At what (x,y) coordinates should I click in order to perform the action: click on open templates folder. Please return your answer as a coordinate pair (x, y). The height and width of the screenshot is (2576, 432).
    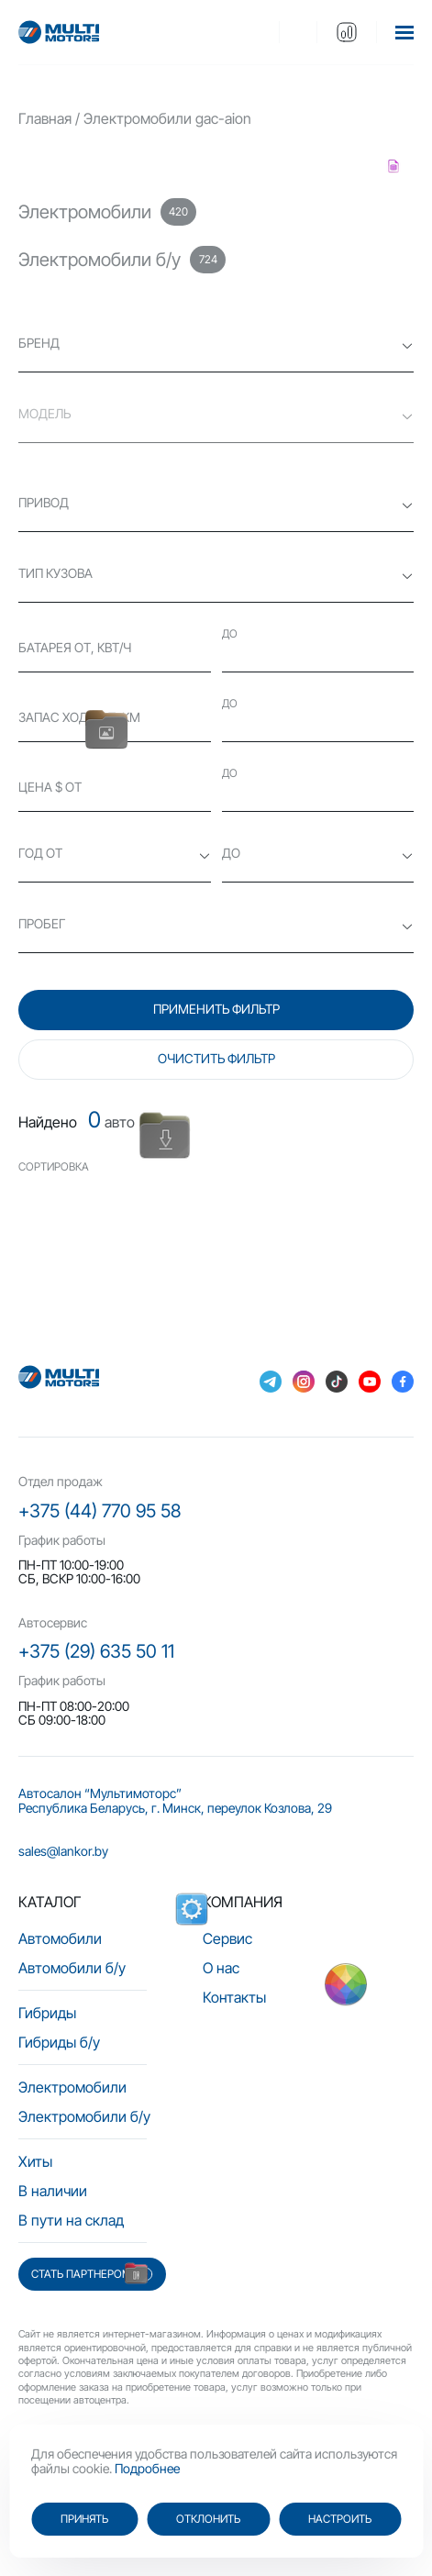
    Looking at the image, I should click on (136, 2272).